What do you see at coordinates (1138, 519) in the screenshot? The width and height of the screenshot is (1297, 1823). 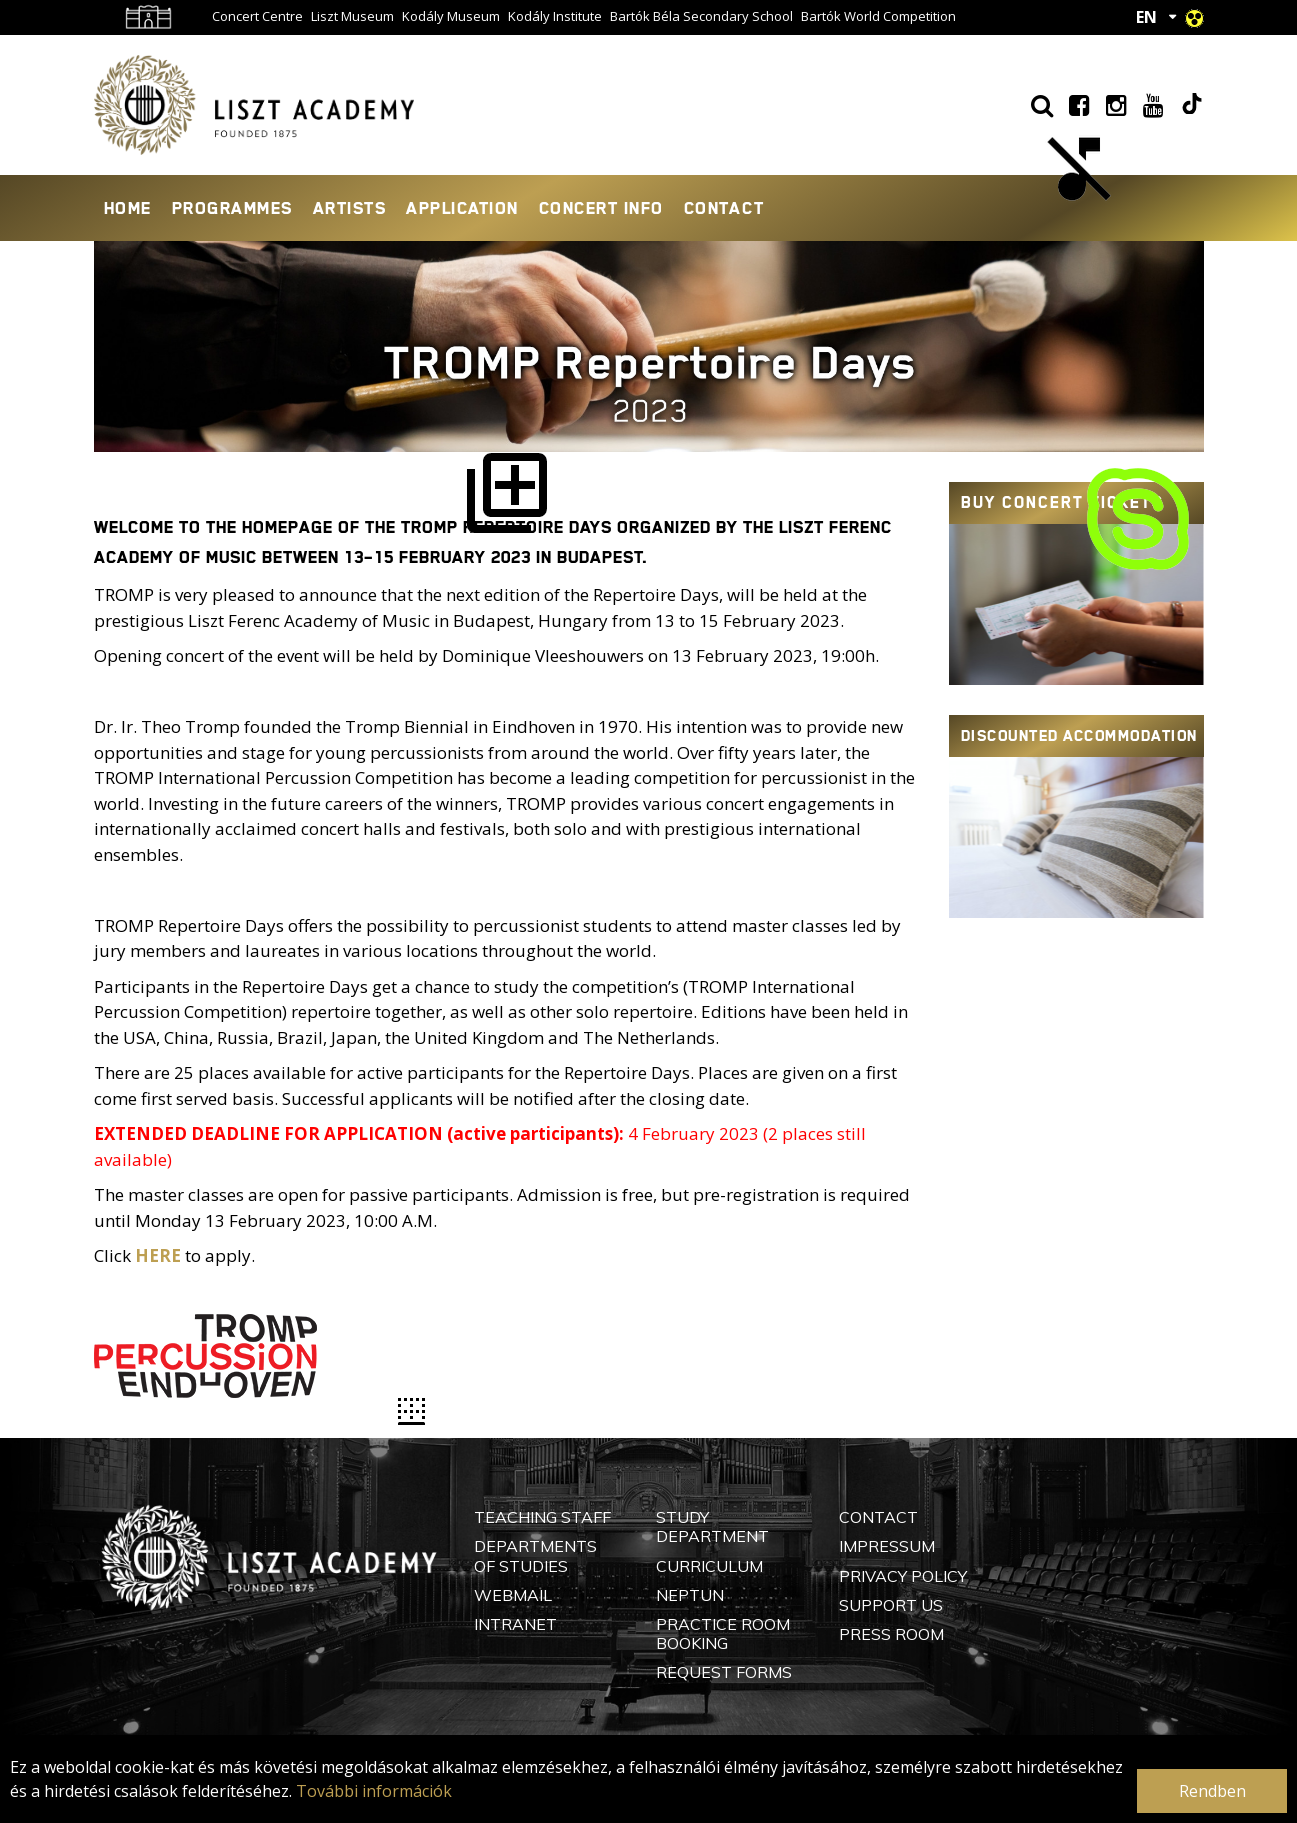 I see `open Skype app` at bounding box center [1138, 519].